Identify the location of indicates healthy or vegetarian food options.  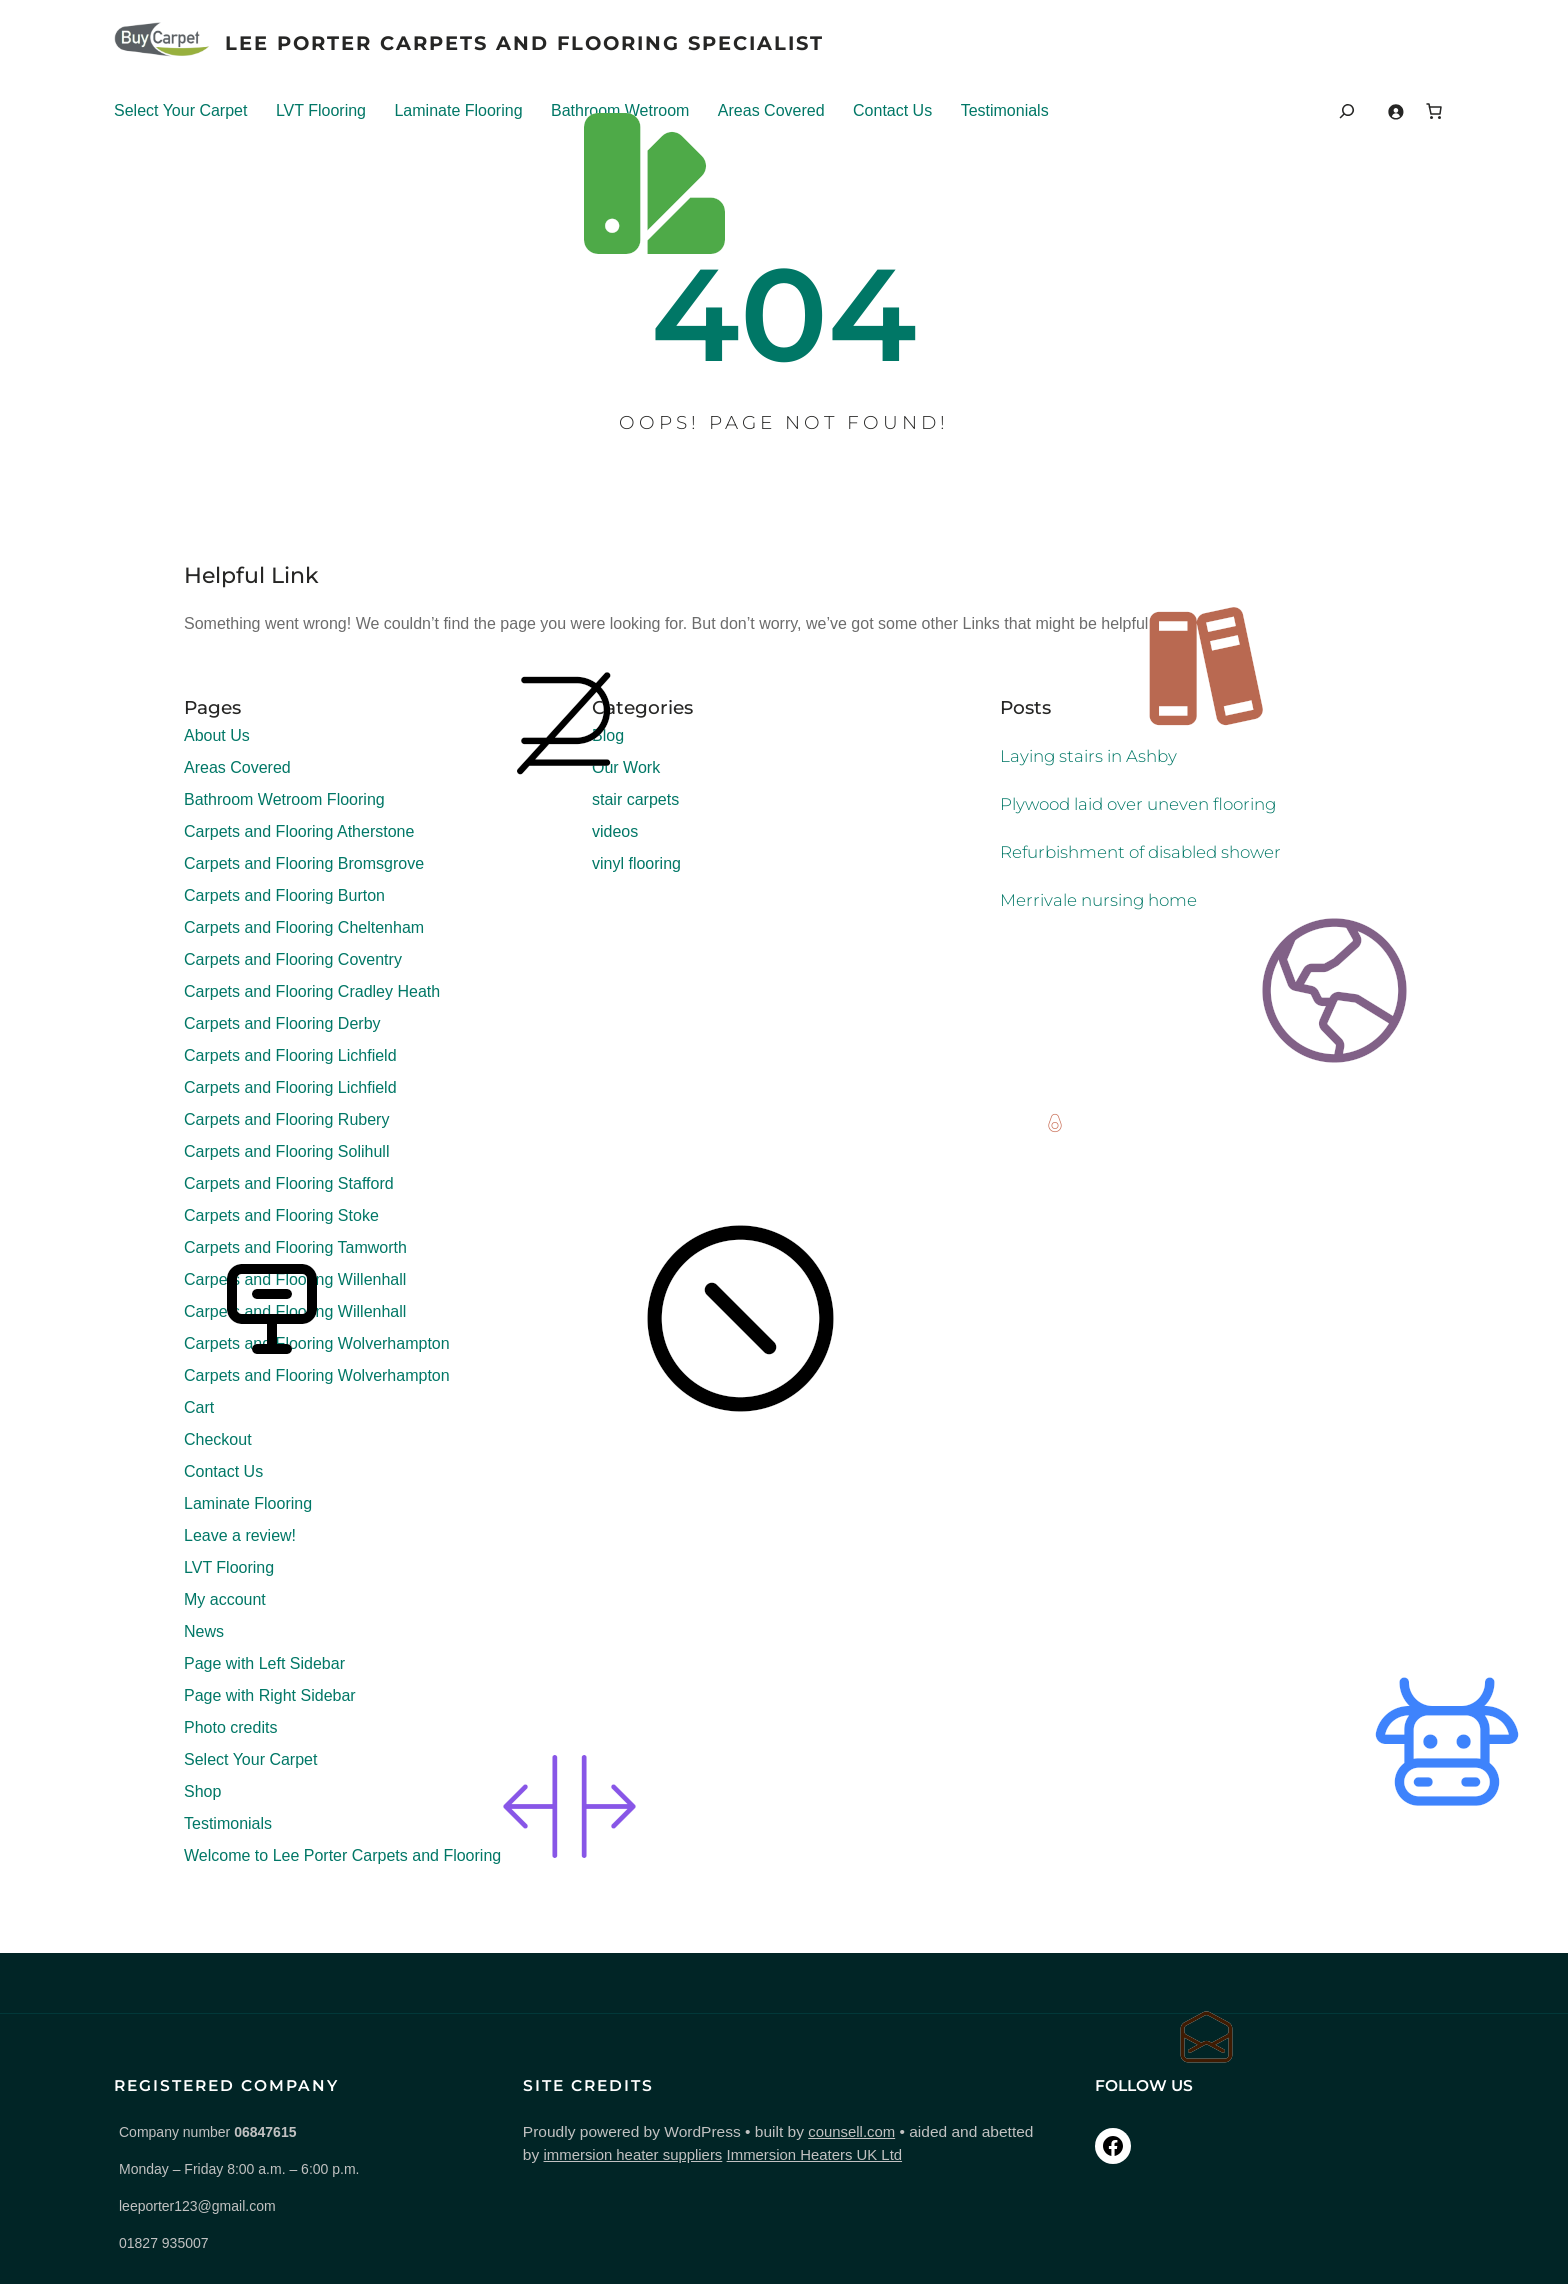
(1055, 1123).